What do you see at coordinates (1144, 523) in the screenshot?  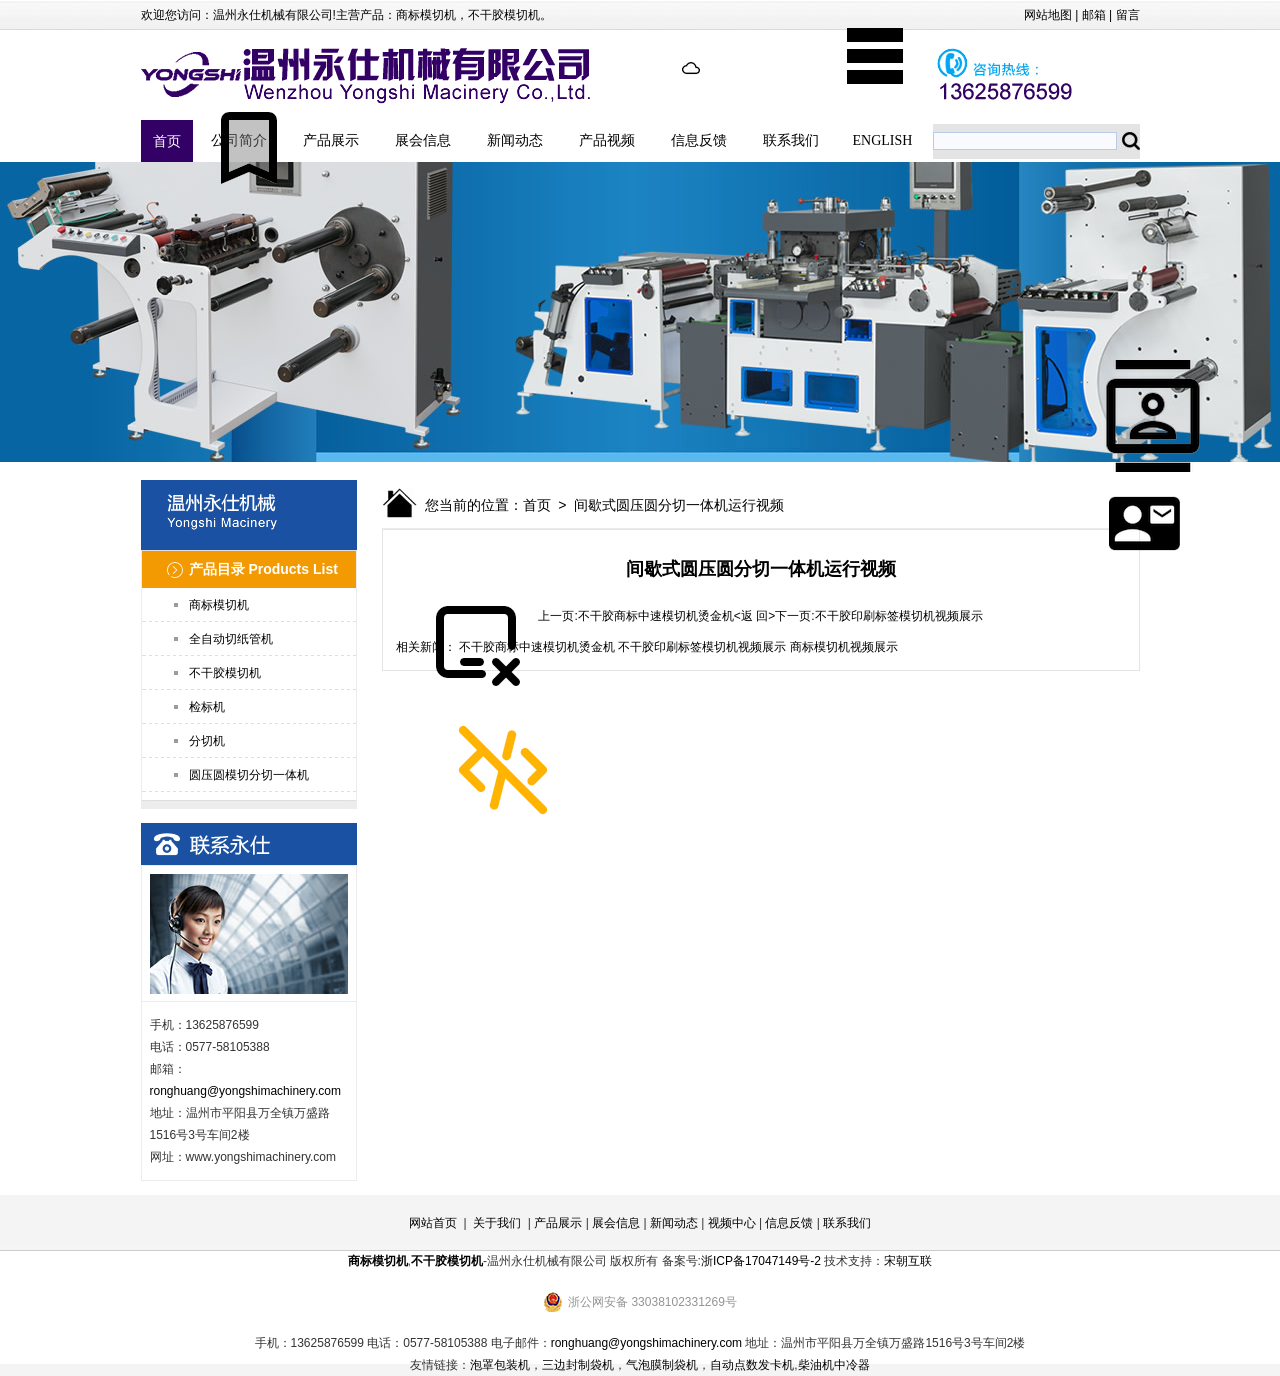 I see `view contact email information` at bounding box center [1144, 523].